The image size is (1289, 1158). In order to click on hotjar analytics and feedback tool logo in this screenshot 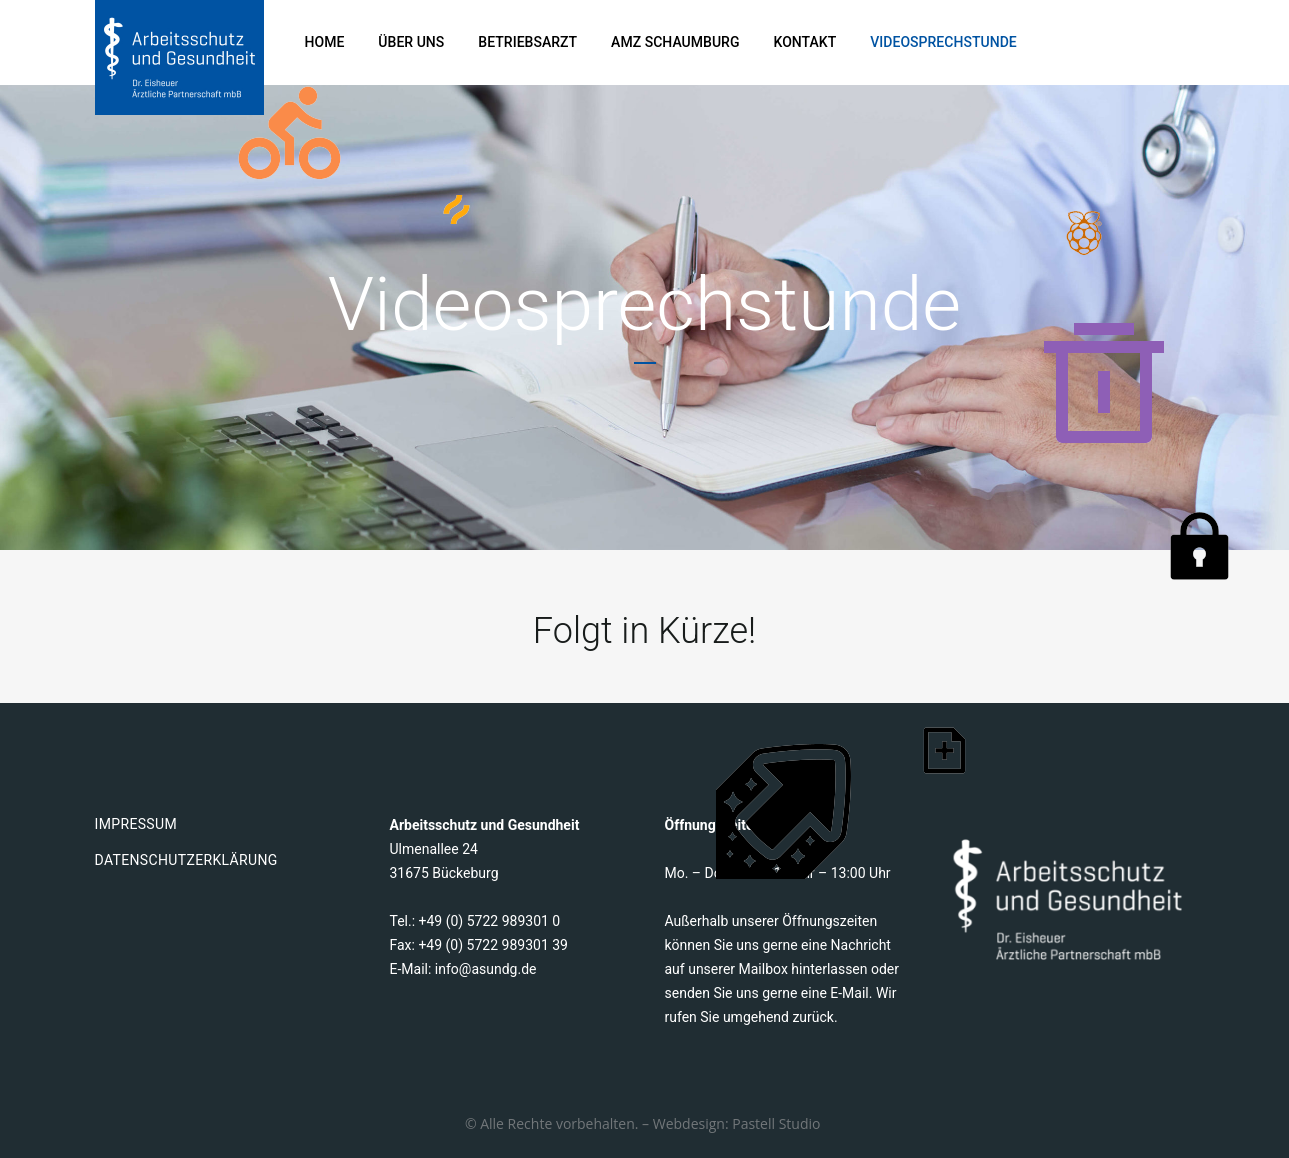, I will do `click(456, 209)`.